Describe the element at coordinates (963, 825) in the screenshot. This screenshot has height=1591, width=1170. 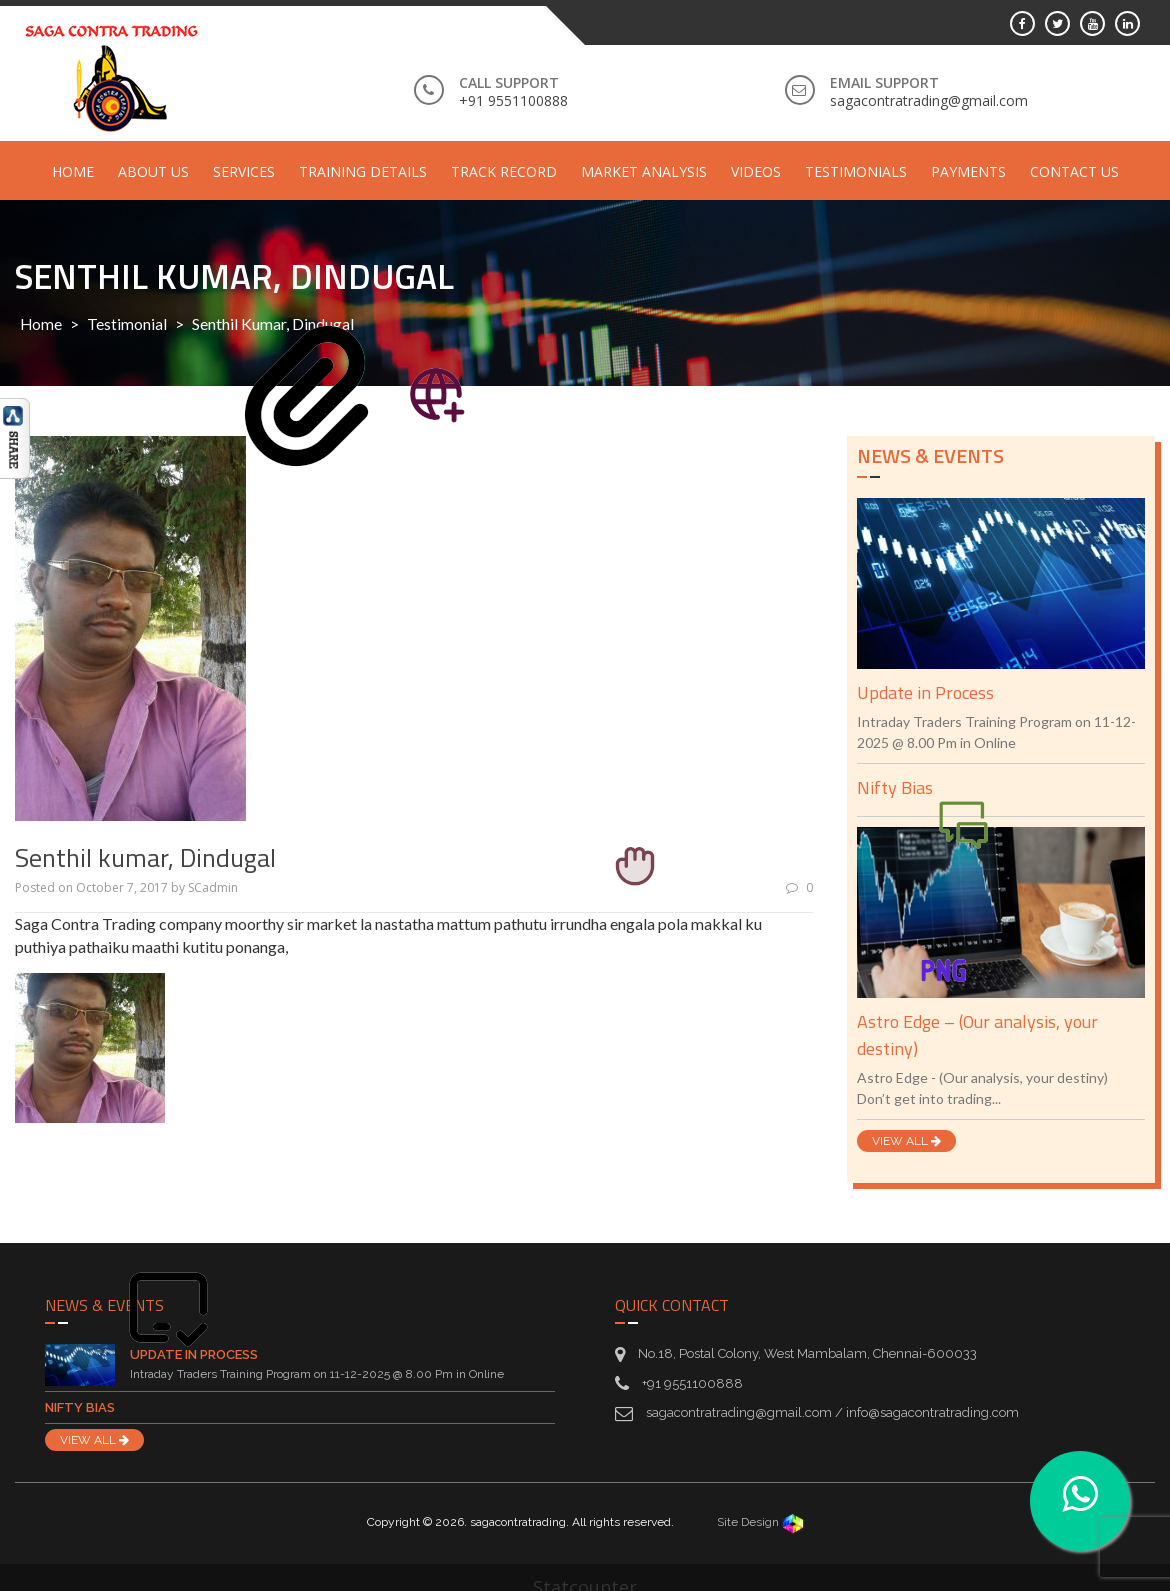
I see `open discussion thread or comments` at that location.